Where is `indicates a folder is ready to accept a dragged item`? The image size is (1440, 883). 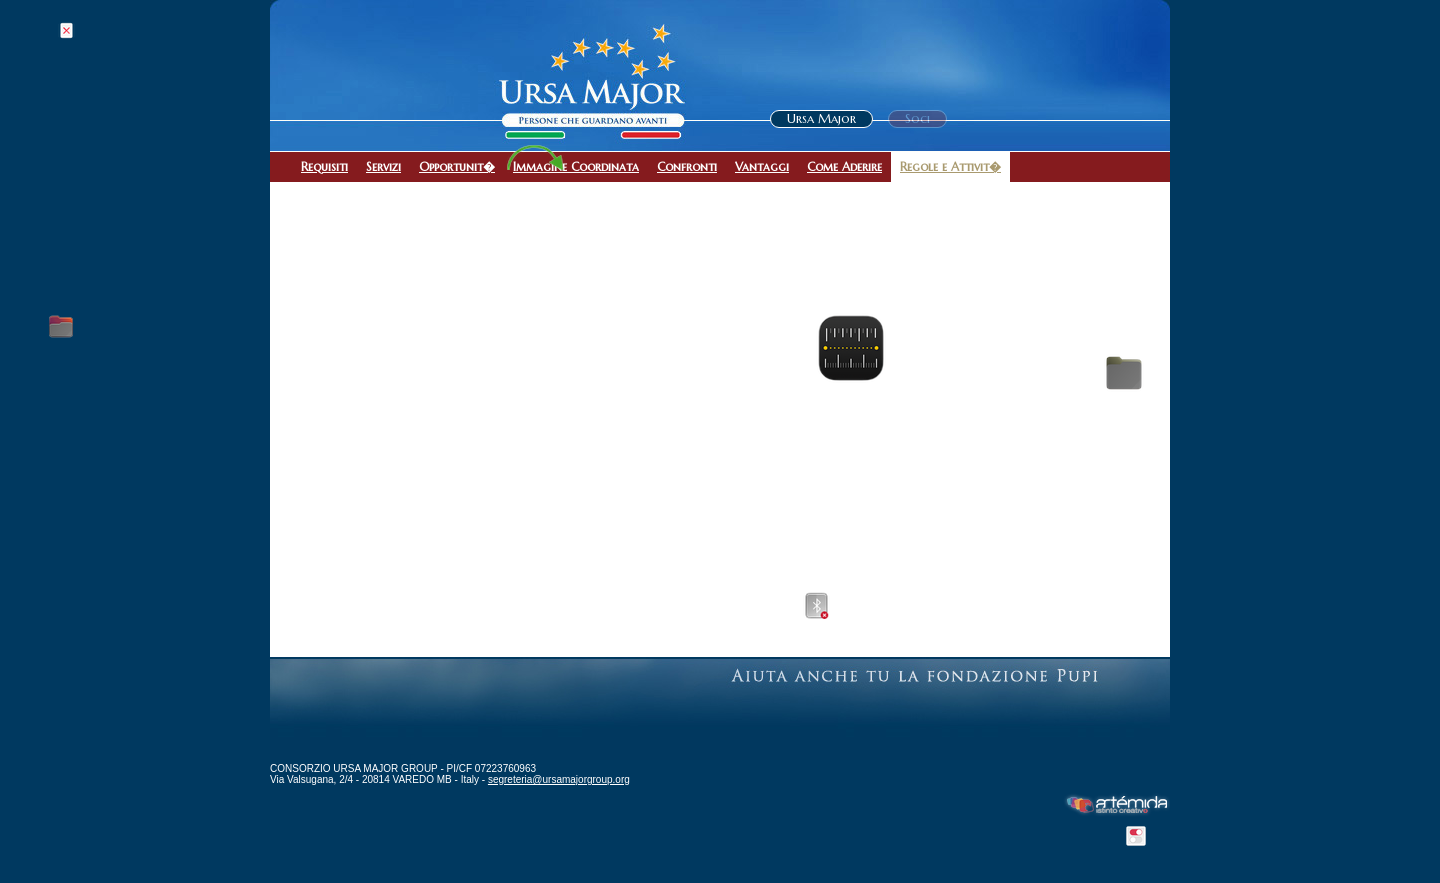
indicates a folder is ready to accept a dragged item is located at coordinates (61, 326).